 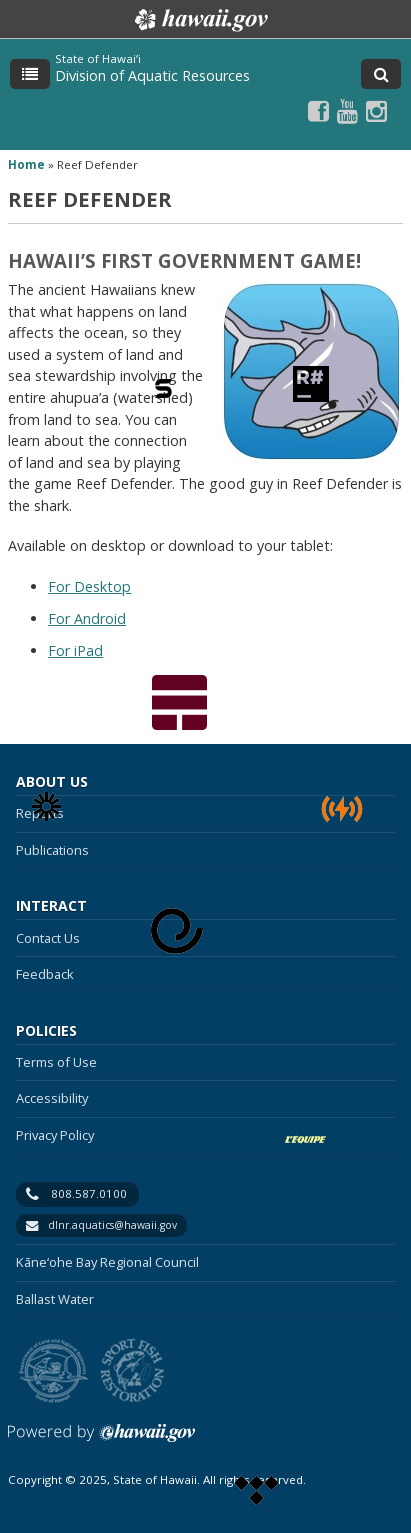 I want to click on Scrutinizer CI logo, so click(x=163, y=388).